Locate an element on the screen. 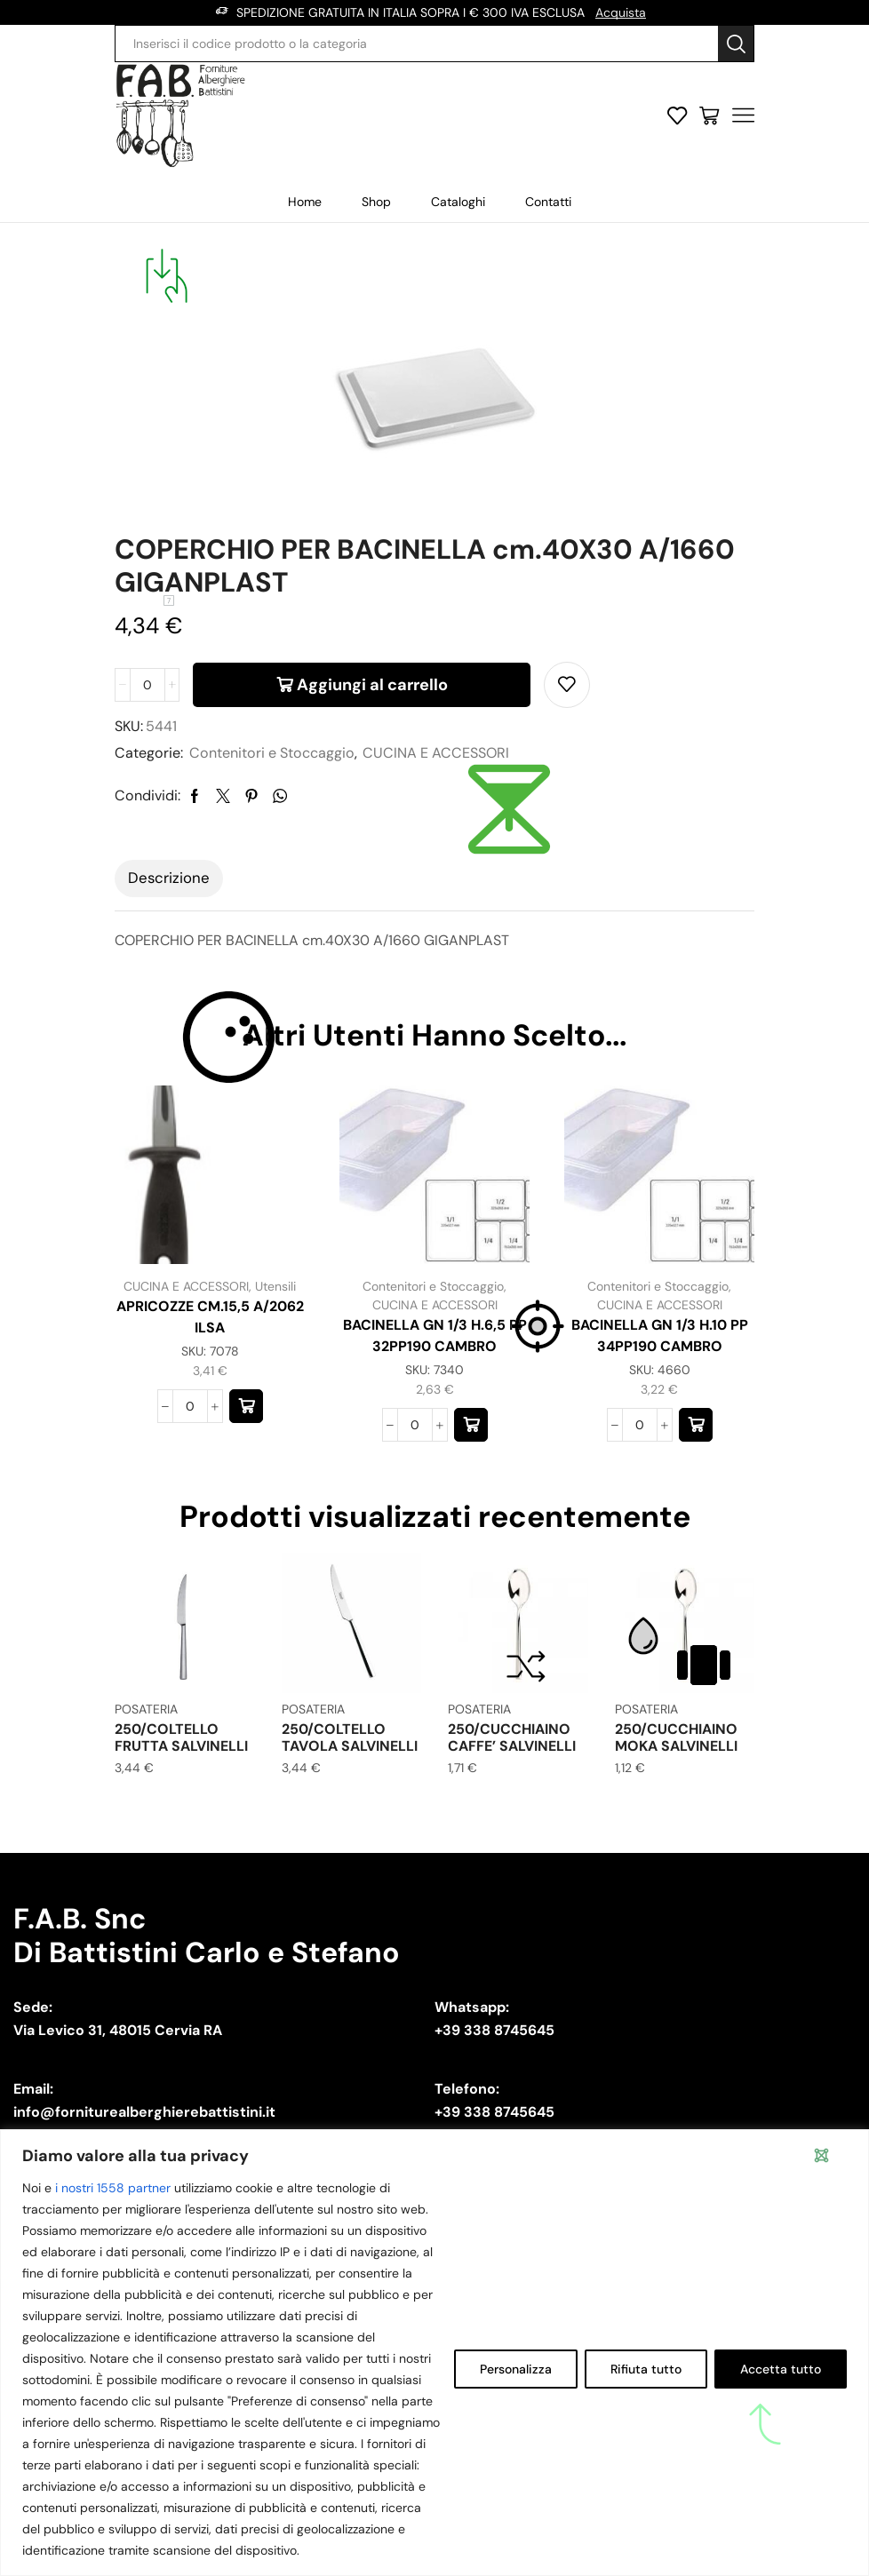 This screenshot has height=2576, width=869. go back and up in navigation is located at coordinates (765, 2424).